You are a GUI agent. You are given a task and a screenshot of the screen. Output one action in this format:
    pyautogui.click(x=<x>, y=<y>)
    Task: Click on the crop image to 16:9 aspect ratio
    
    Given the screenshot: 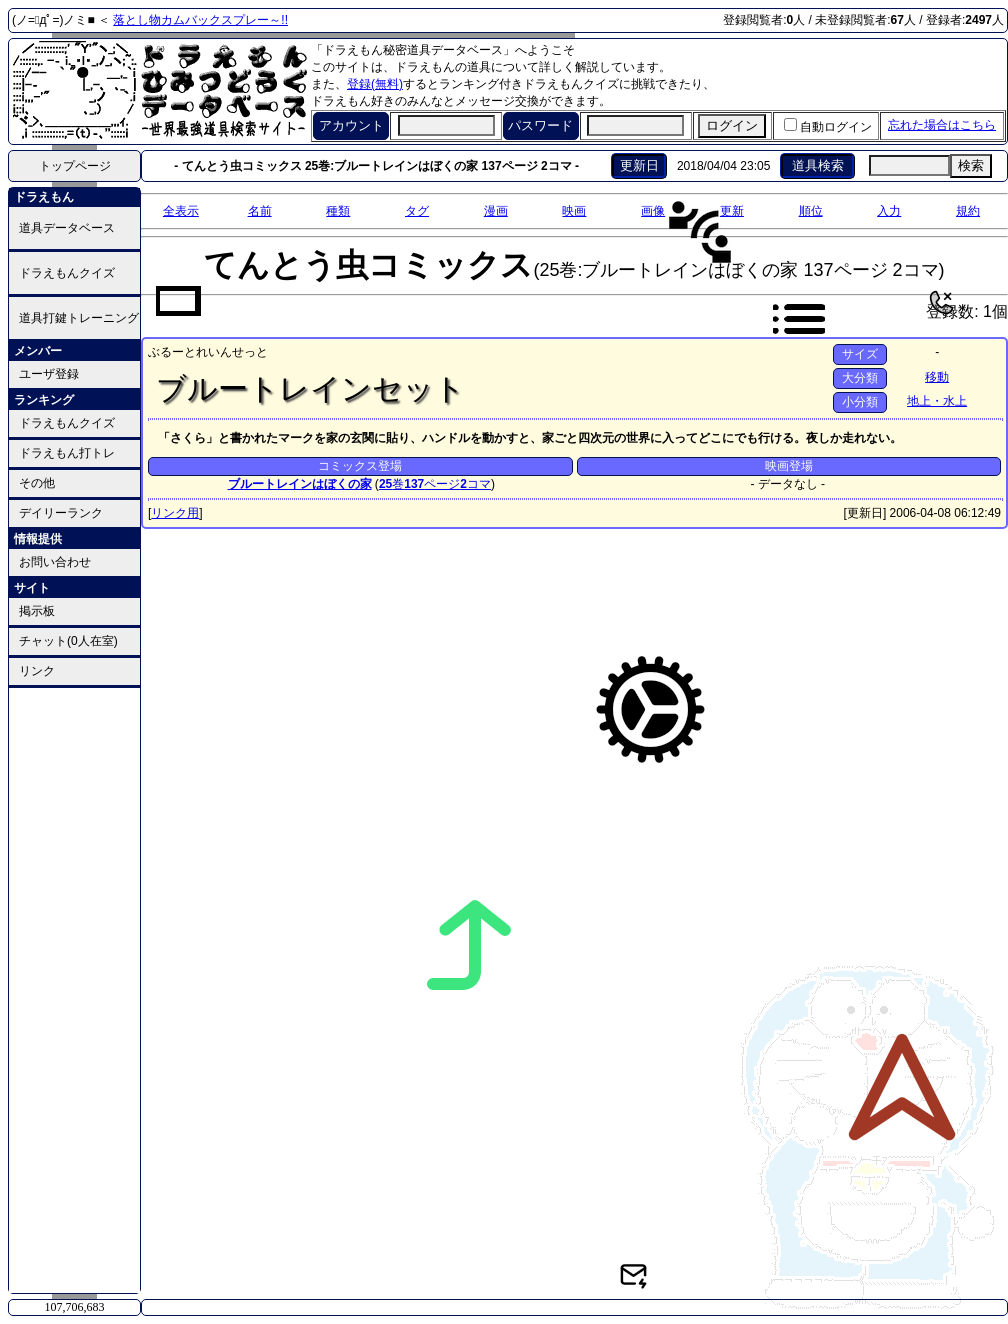 What is the action you would take?
    pyautogui.click(x=178, y=301)
    